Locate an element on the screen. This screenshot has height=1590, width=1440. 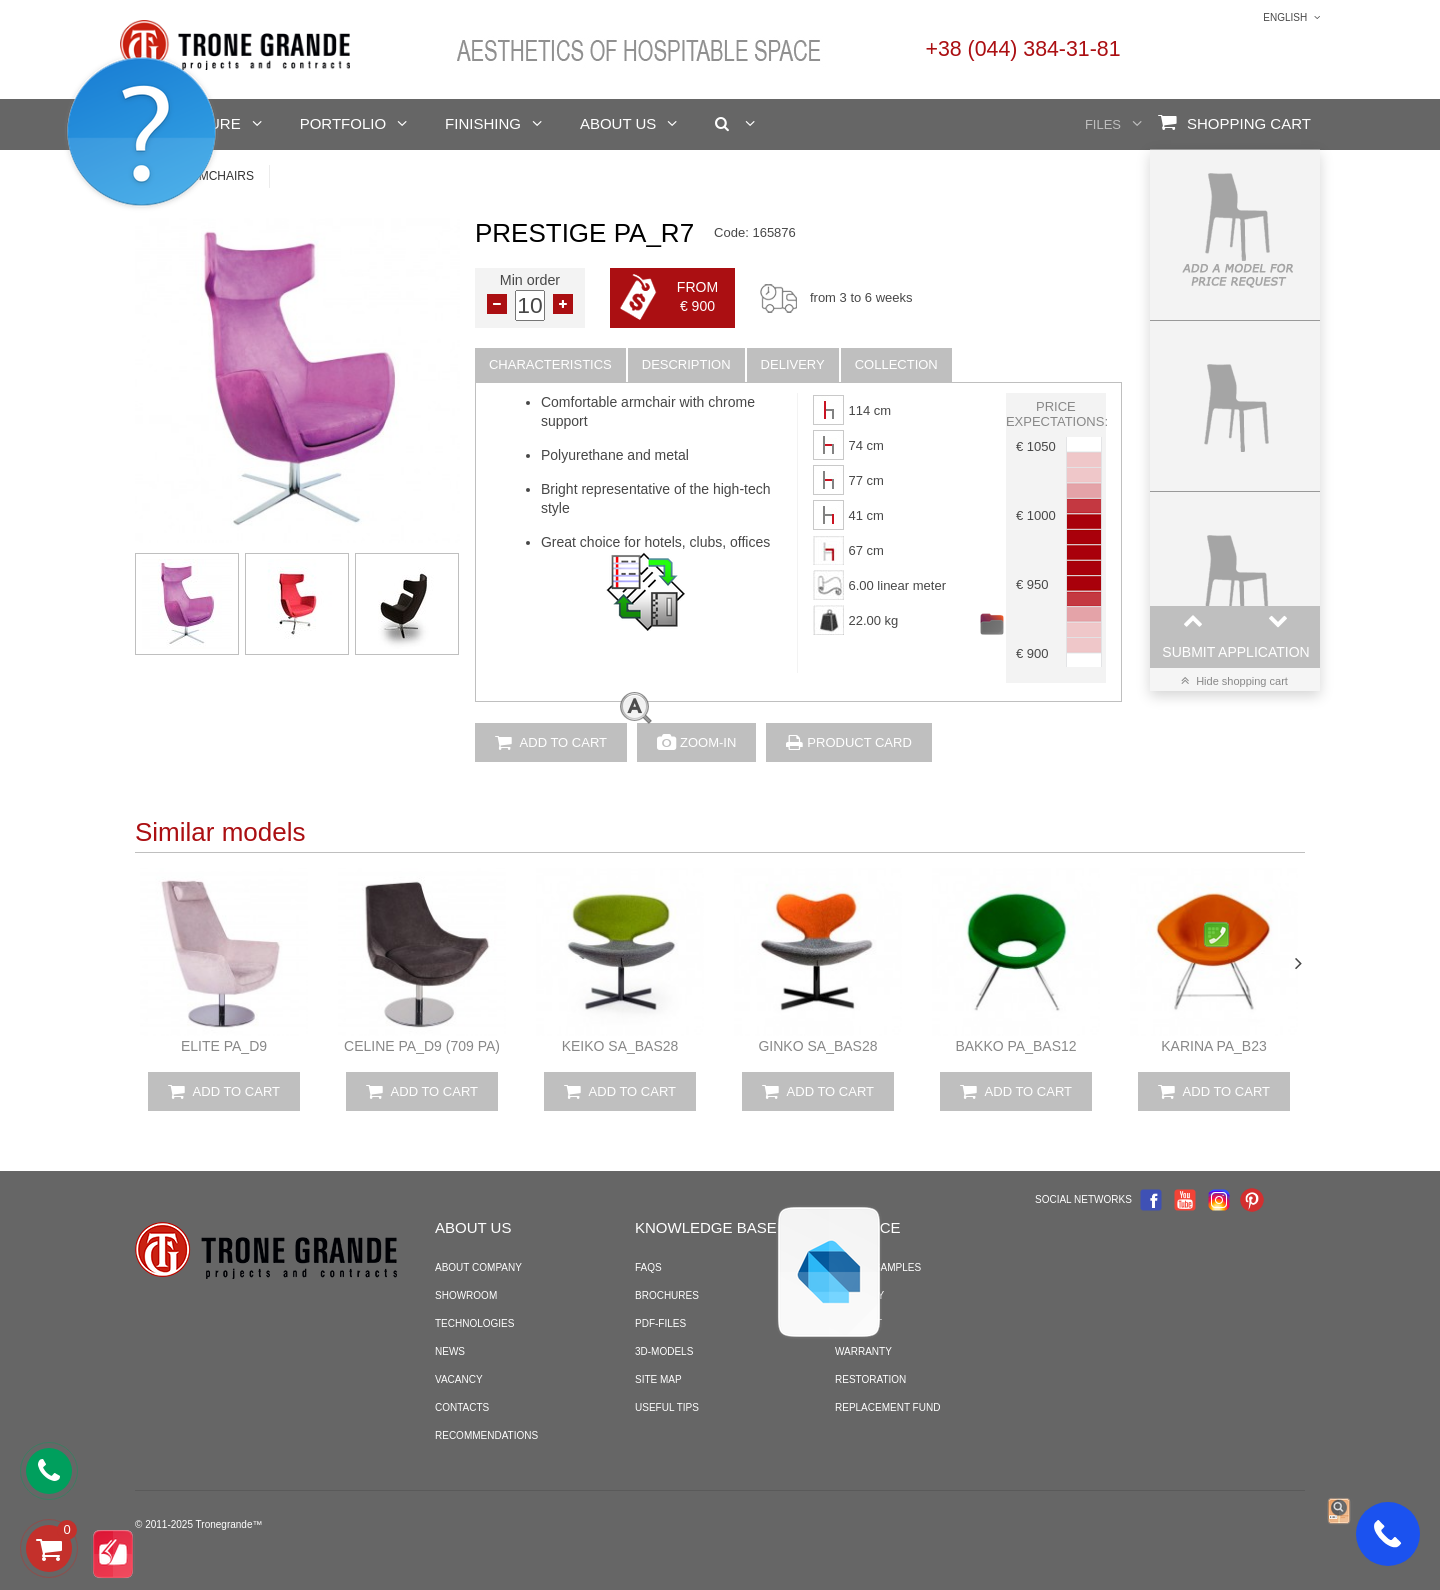
resolving package dependencies is located at coordinates (1339, 1511).